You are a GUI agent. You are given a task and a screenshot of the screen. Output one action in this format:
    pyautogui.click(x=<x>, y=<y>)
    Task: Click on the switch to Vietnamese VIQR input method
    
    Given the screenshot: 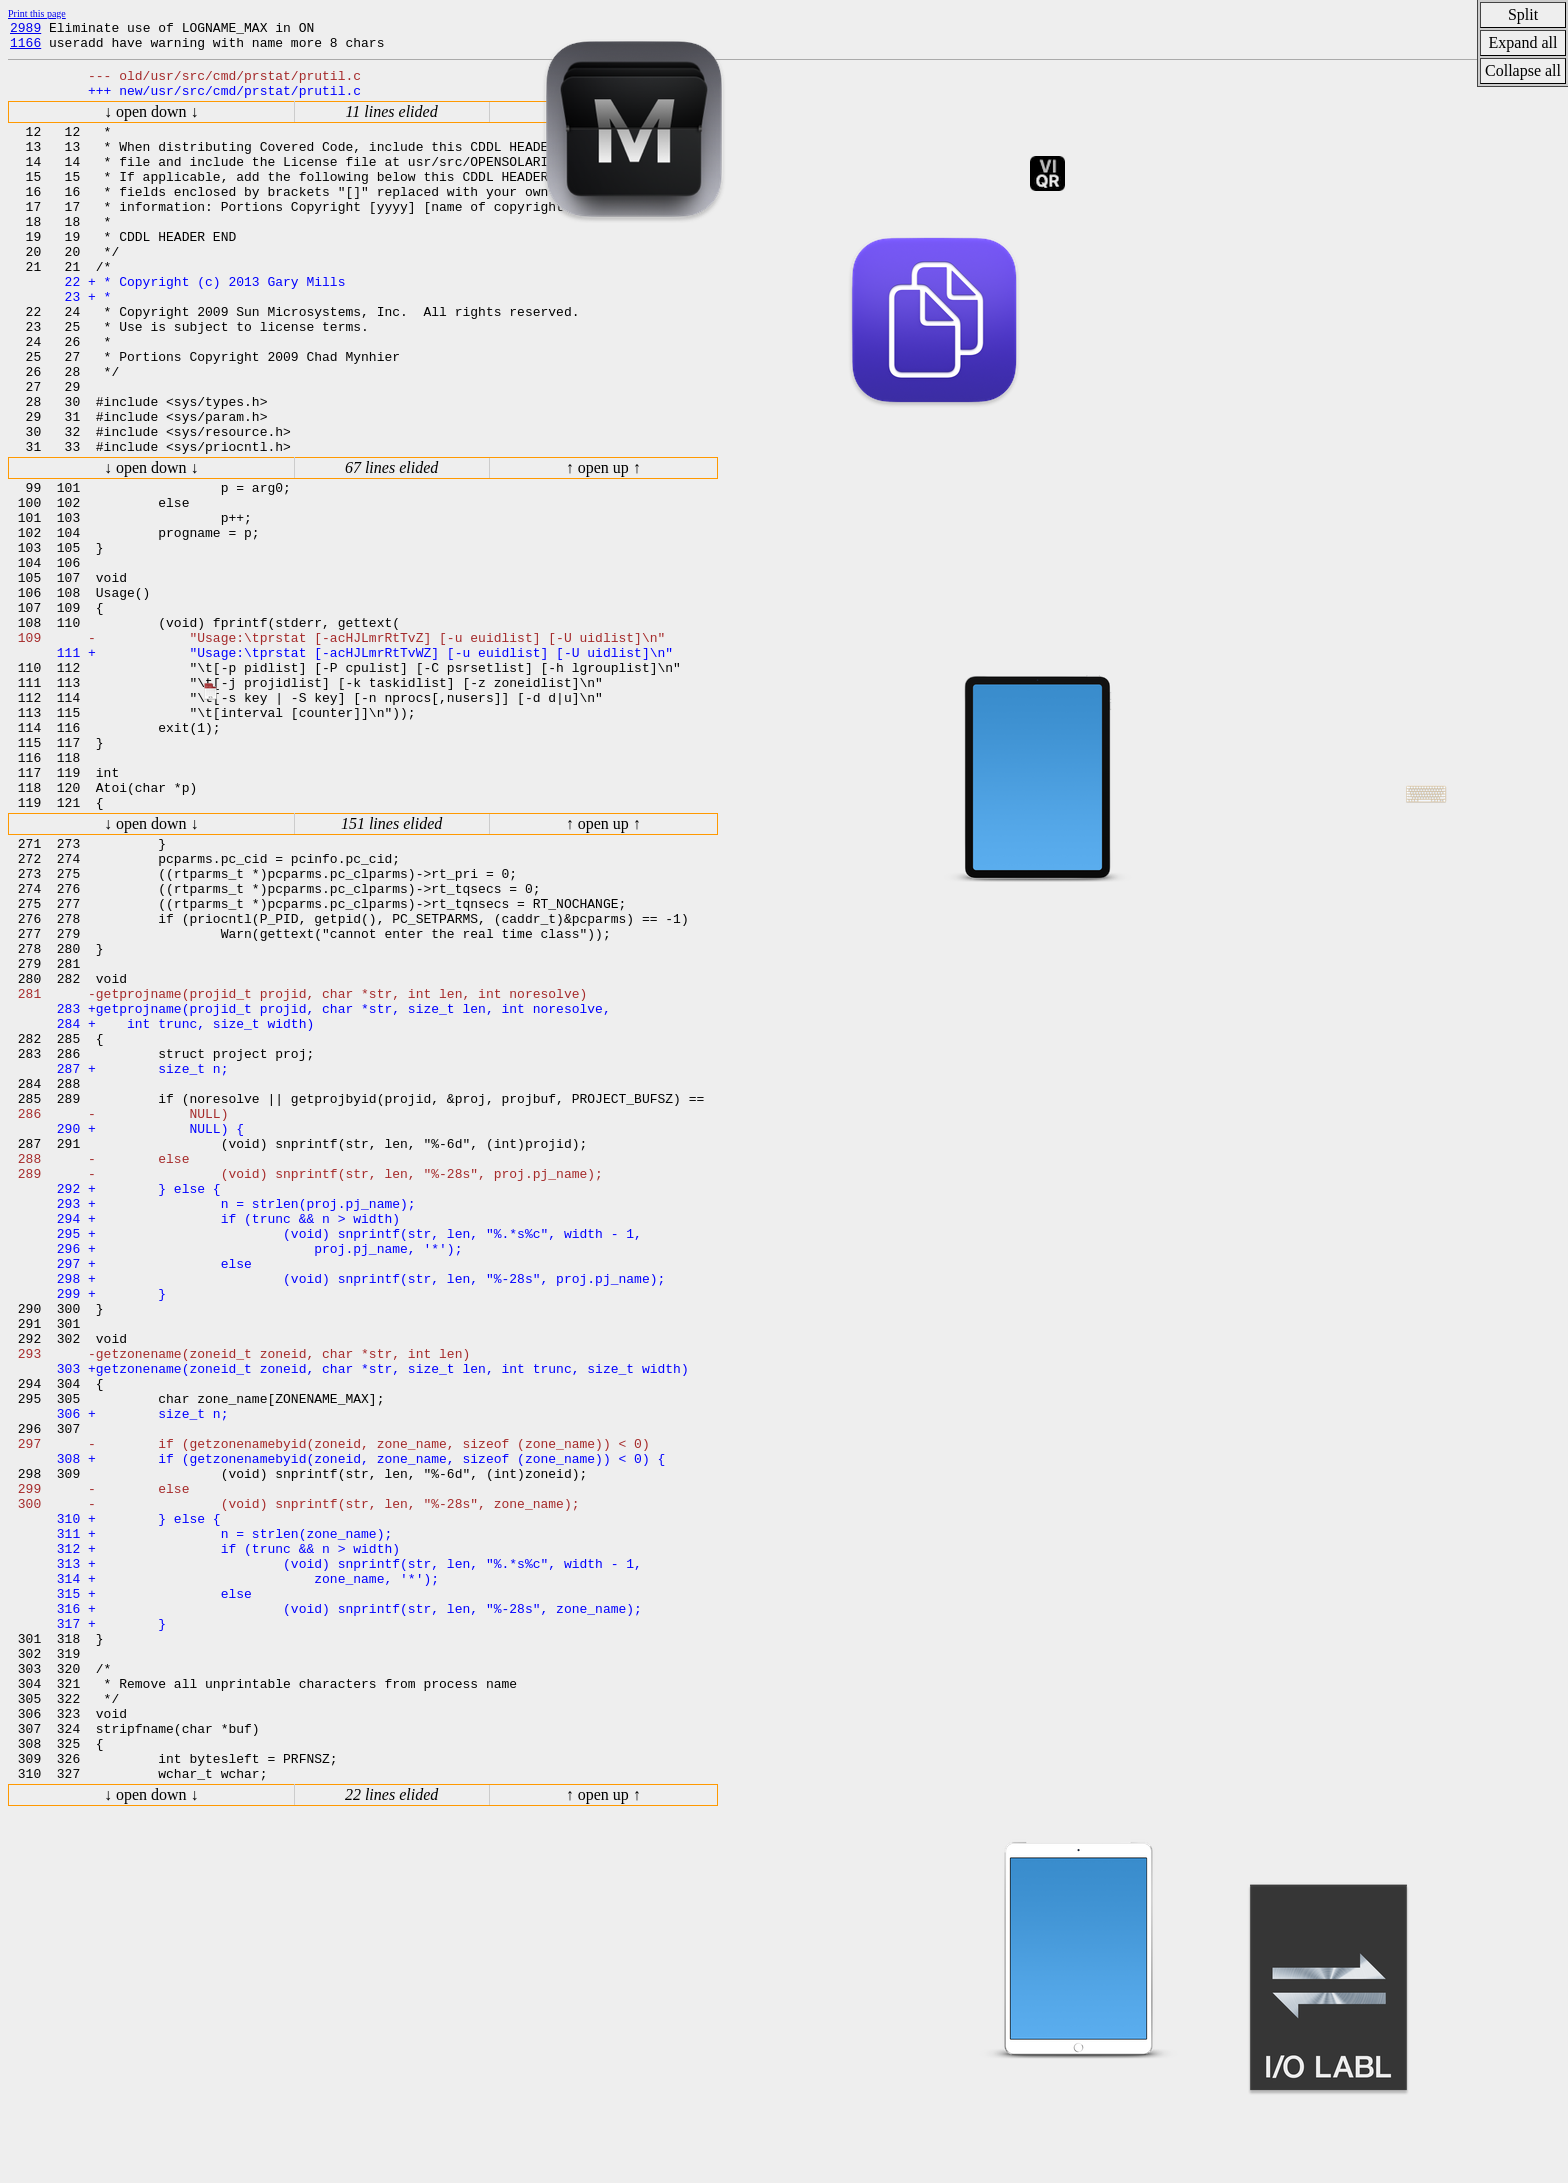 What is the action you would take?
    pyautogui.click(x=1047, y=173)
    